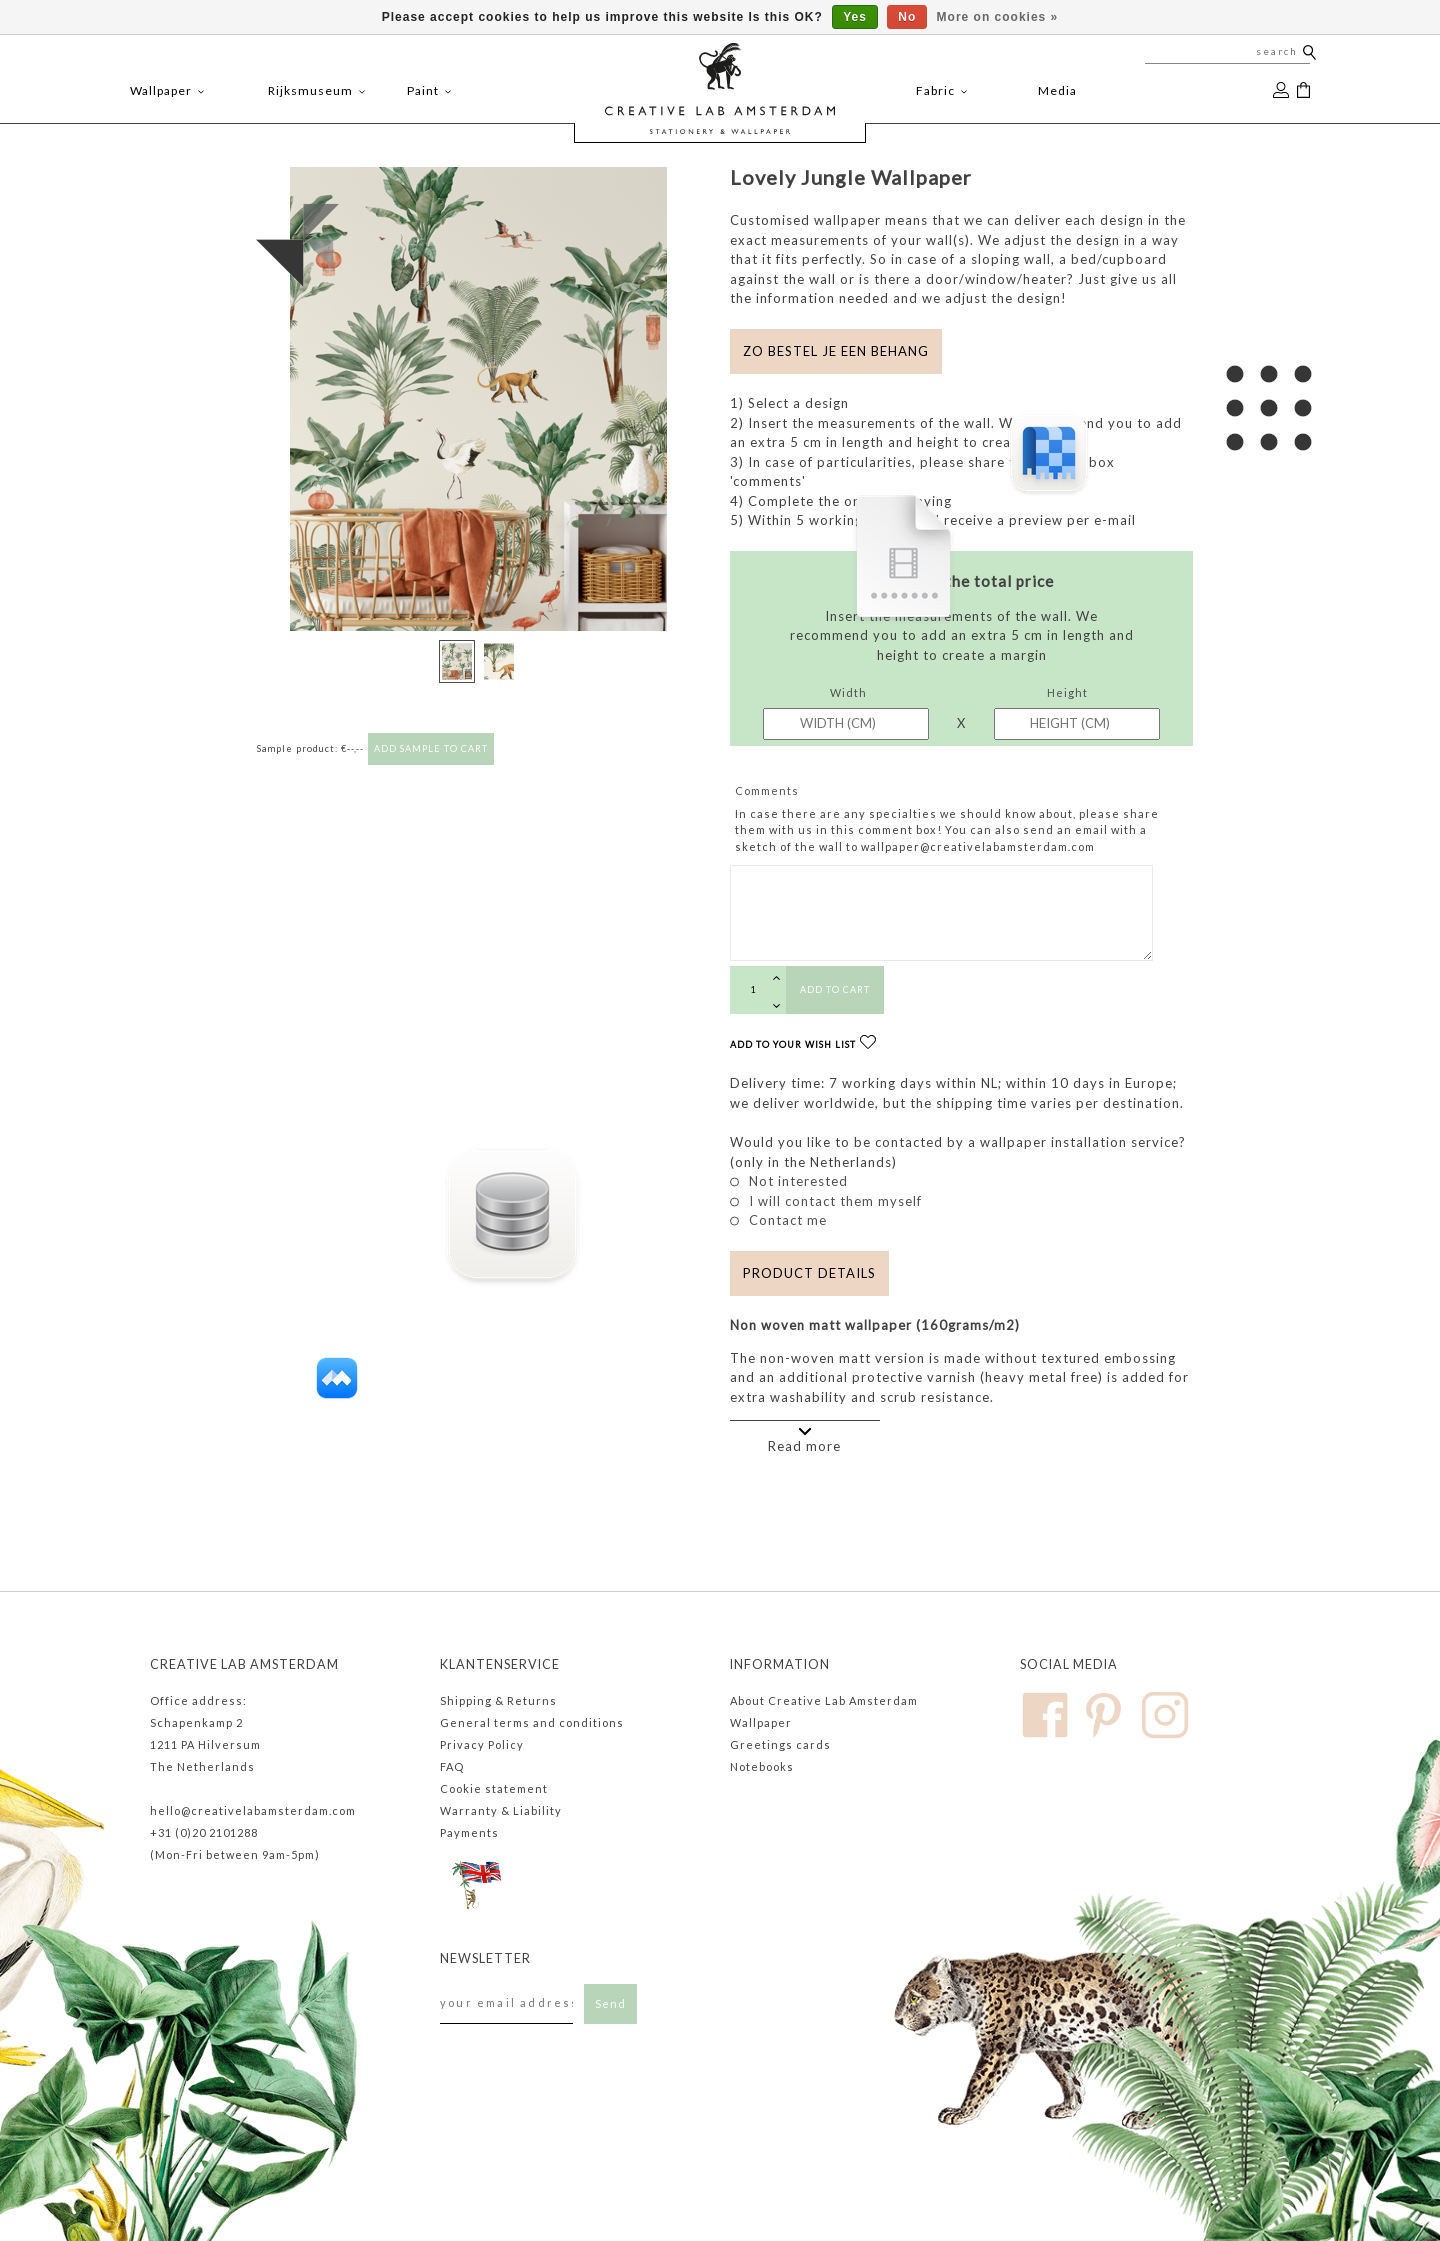 The height and width of the screenshot is (2241, 1440). I want to click on open meeting or video conferencing app, so click(337, 1378).